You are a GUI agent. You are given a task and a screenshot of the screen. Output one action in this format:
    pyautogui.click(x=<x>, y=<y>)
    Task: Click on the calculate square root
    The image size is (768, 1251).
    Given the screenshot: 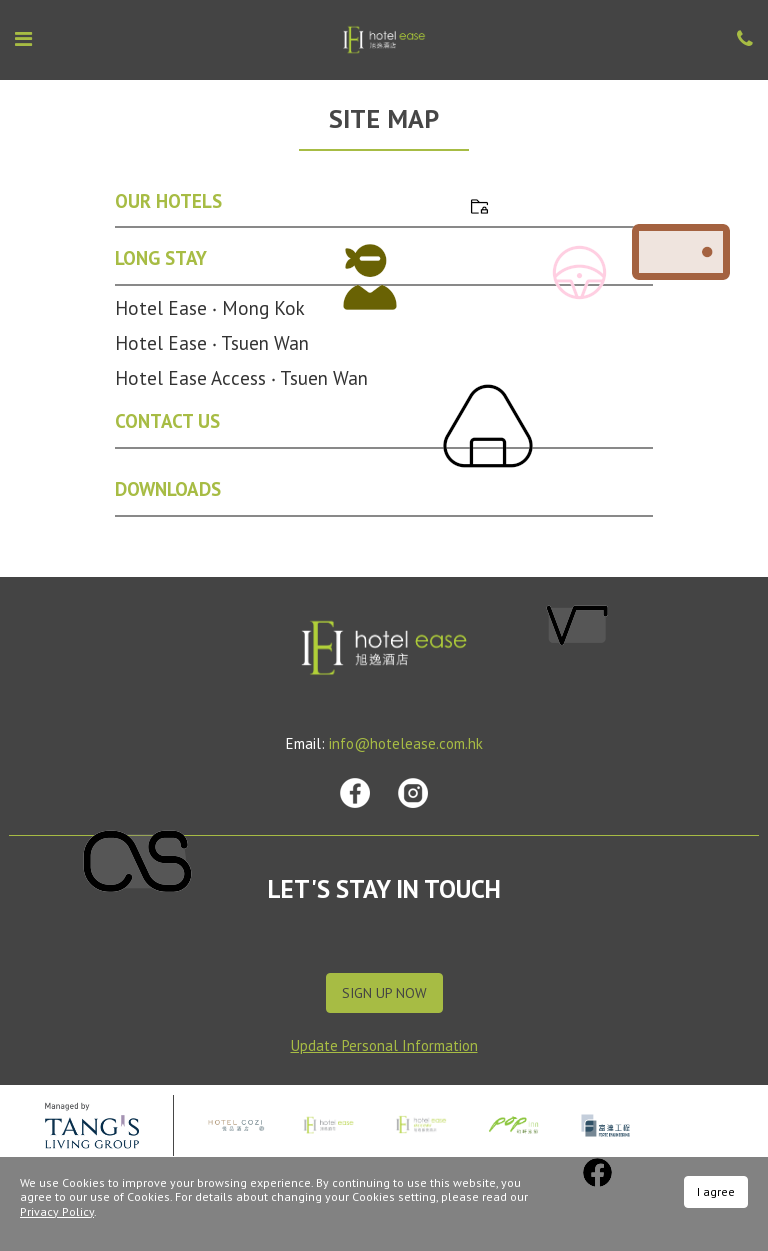 What is the action you would take?
    pyautogui.click(x=575, y=621)
    